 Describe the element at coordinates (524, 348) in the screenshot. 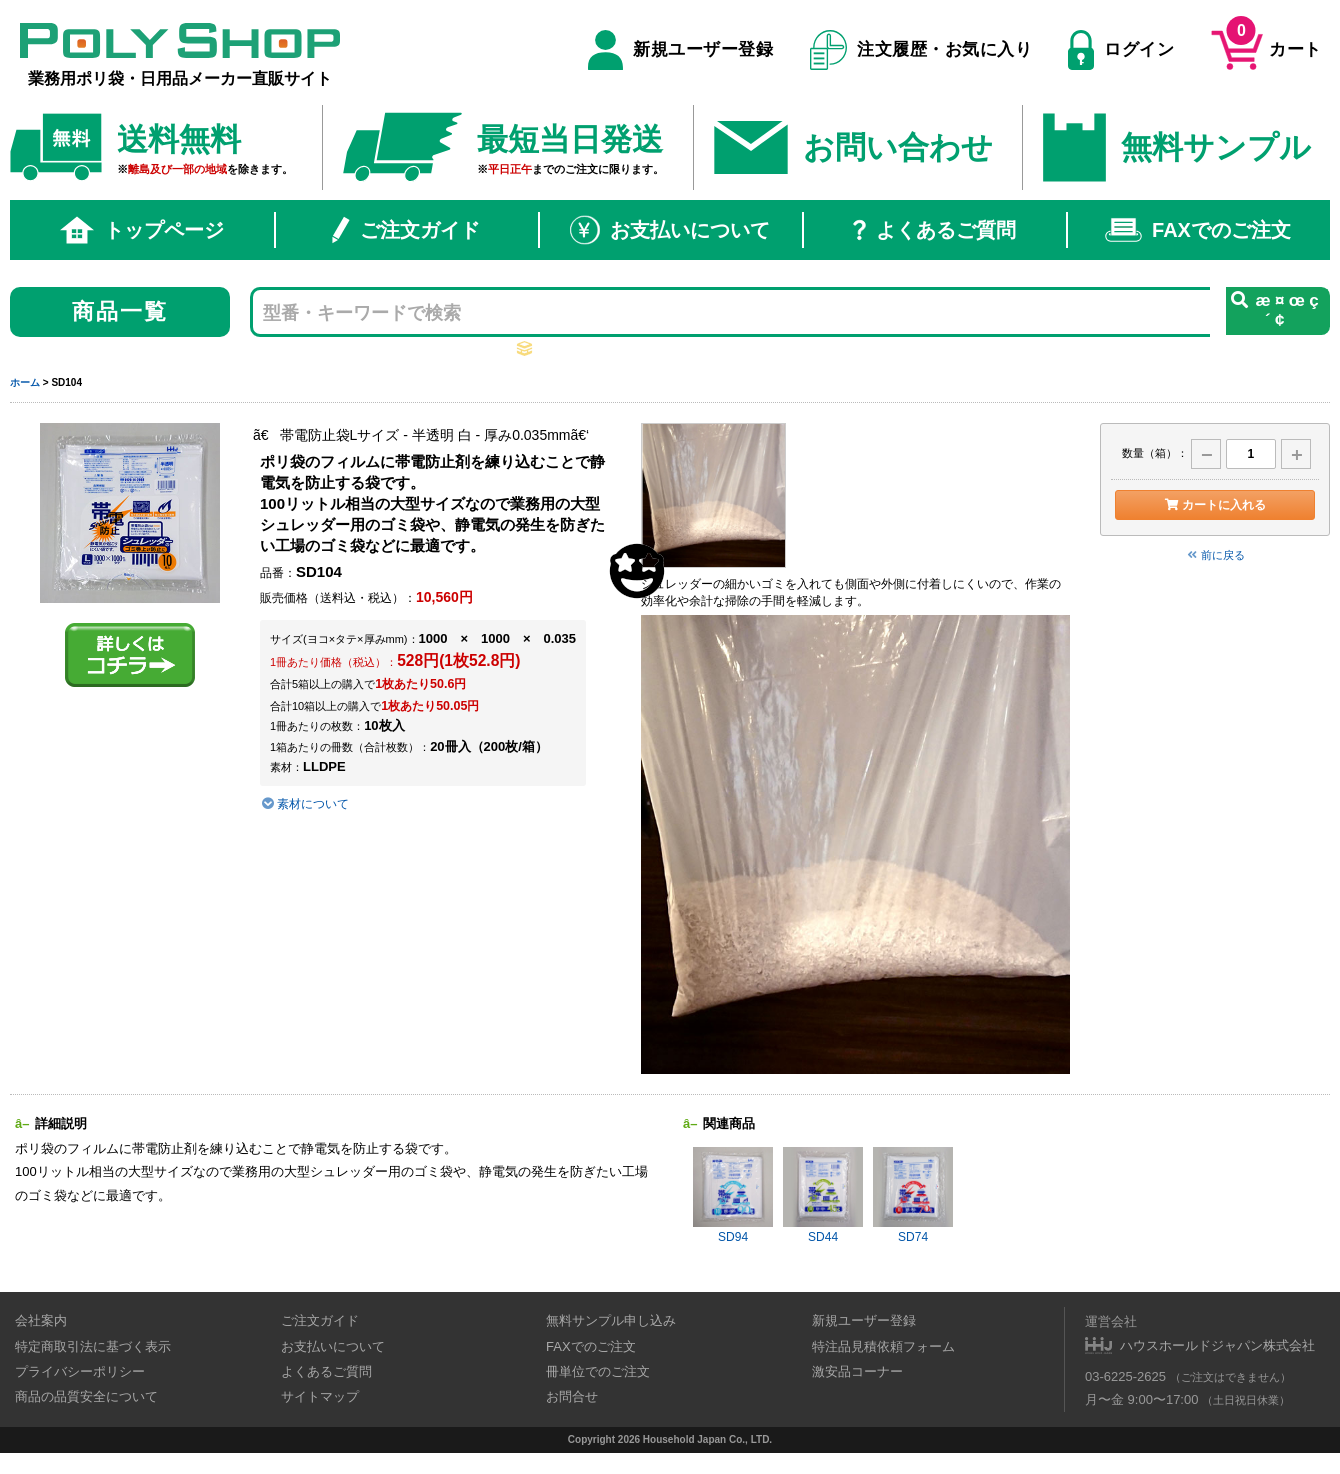

I see `access islamic prayer times or qibla direction` at that location.